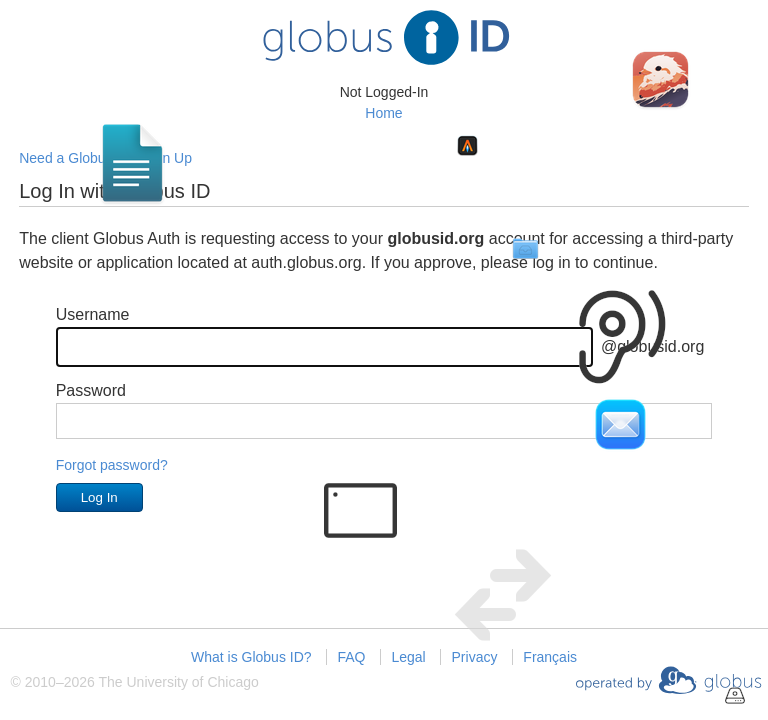 This screenshot has height=720, width=768. Describe the element at coordinates (620, 424) in the screenshot. I see `open the mail app` at that location.